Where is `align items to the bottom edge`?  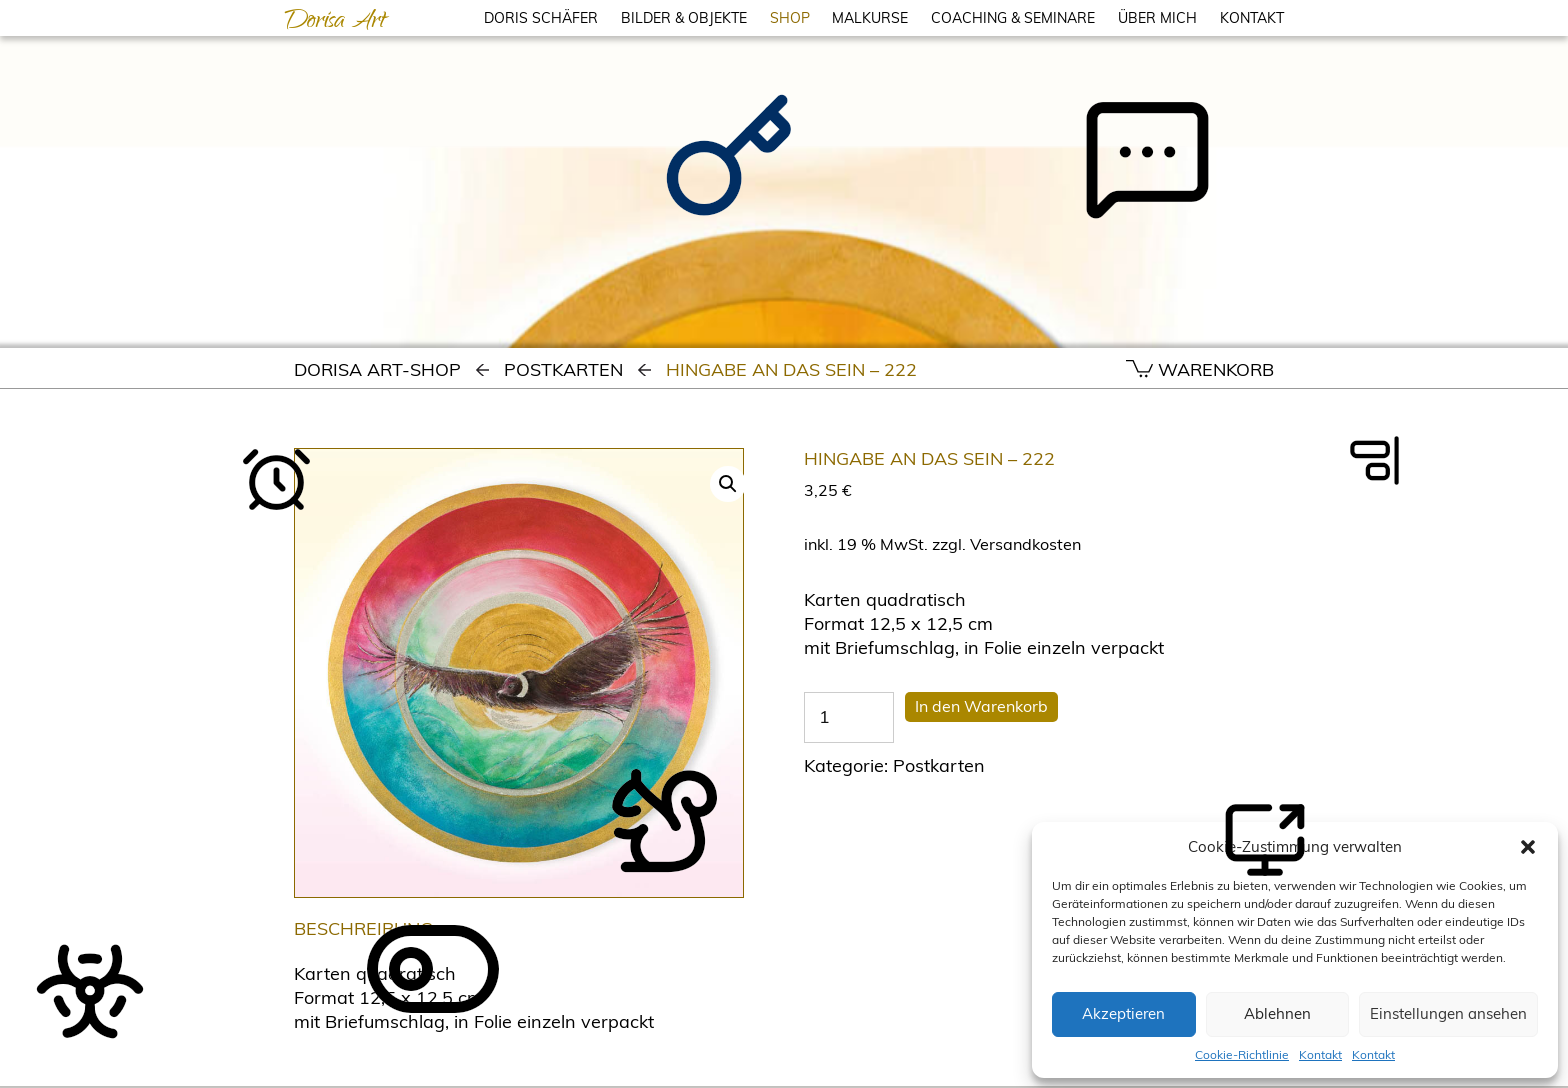
align items to the bottom edge is located at coordinates (1374, 460).